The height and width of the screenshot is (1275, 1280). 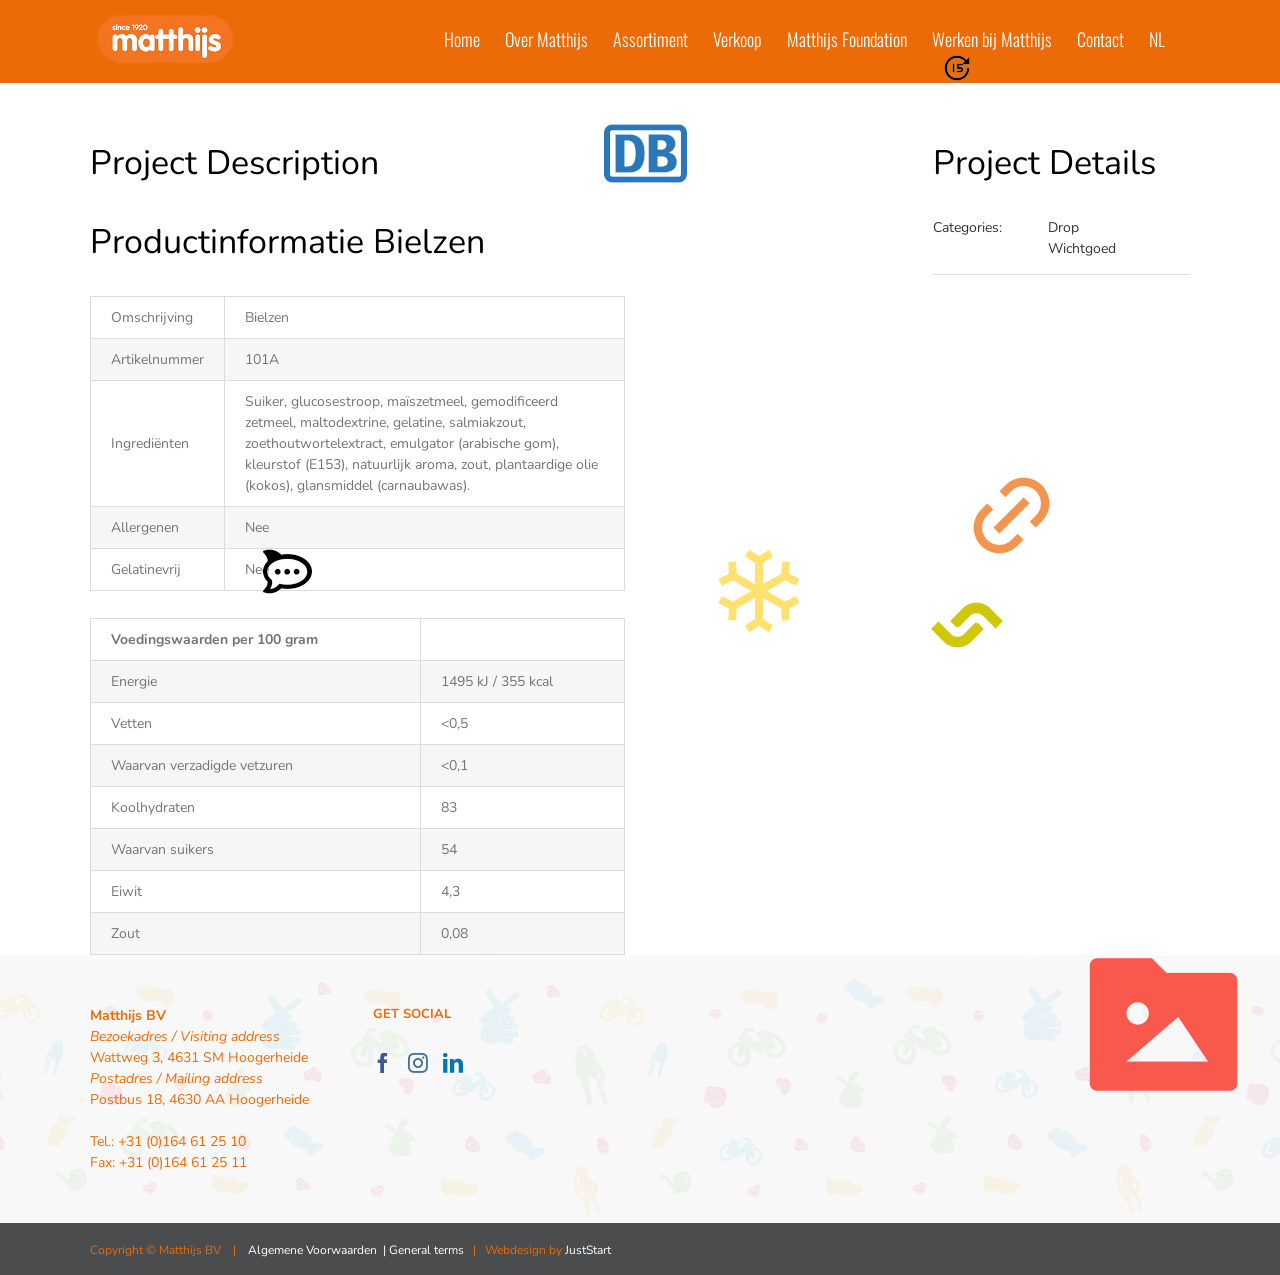 What do you see at coordinates (759, 591) in the screenshot?
I see `activate cooling or air conditioning mode` at bounding box center [759, 591].